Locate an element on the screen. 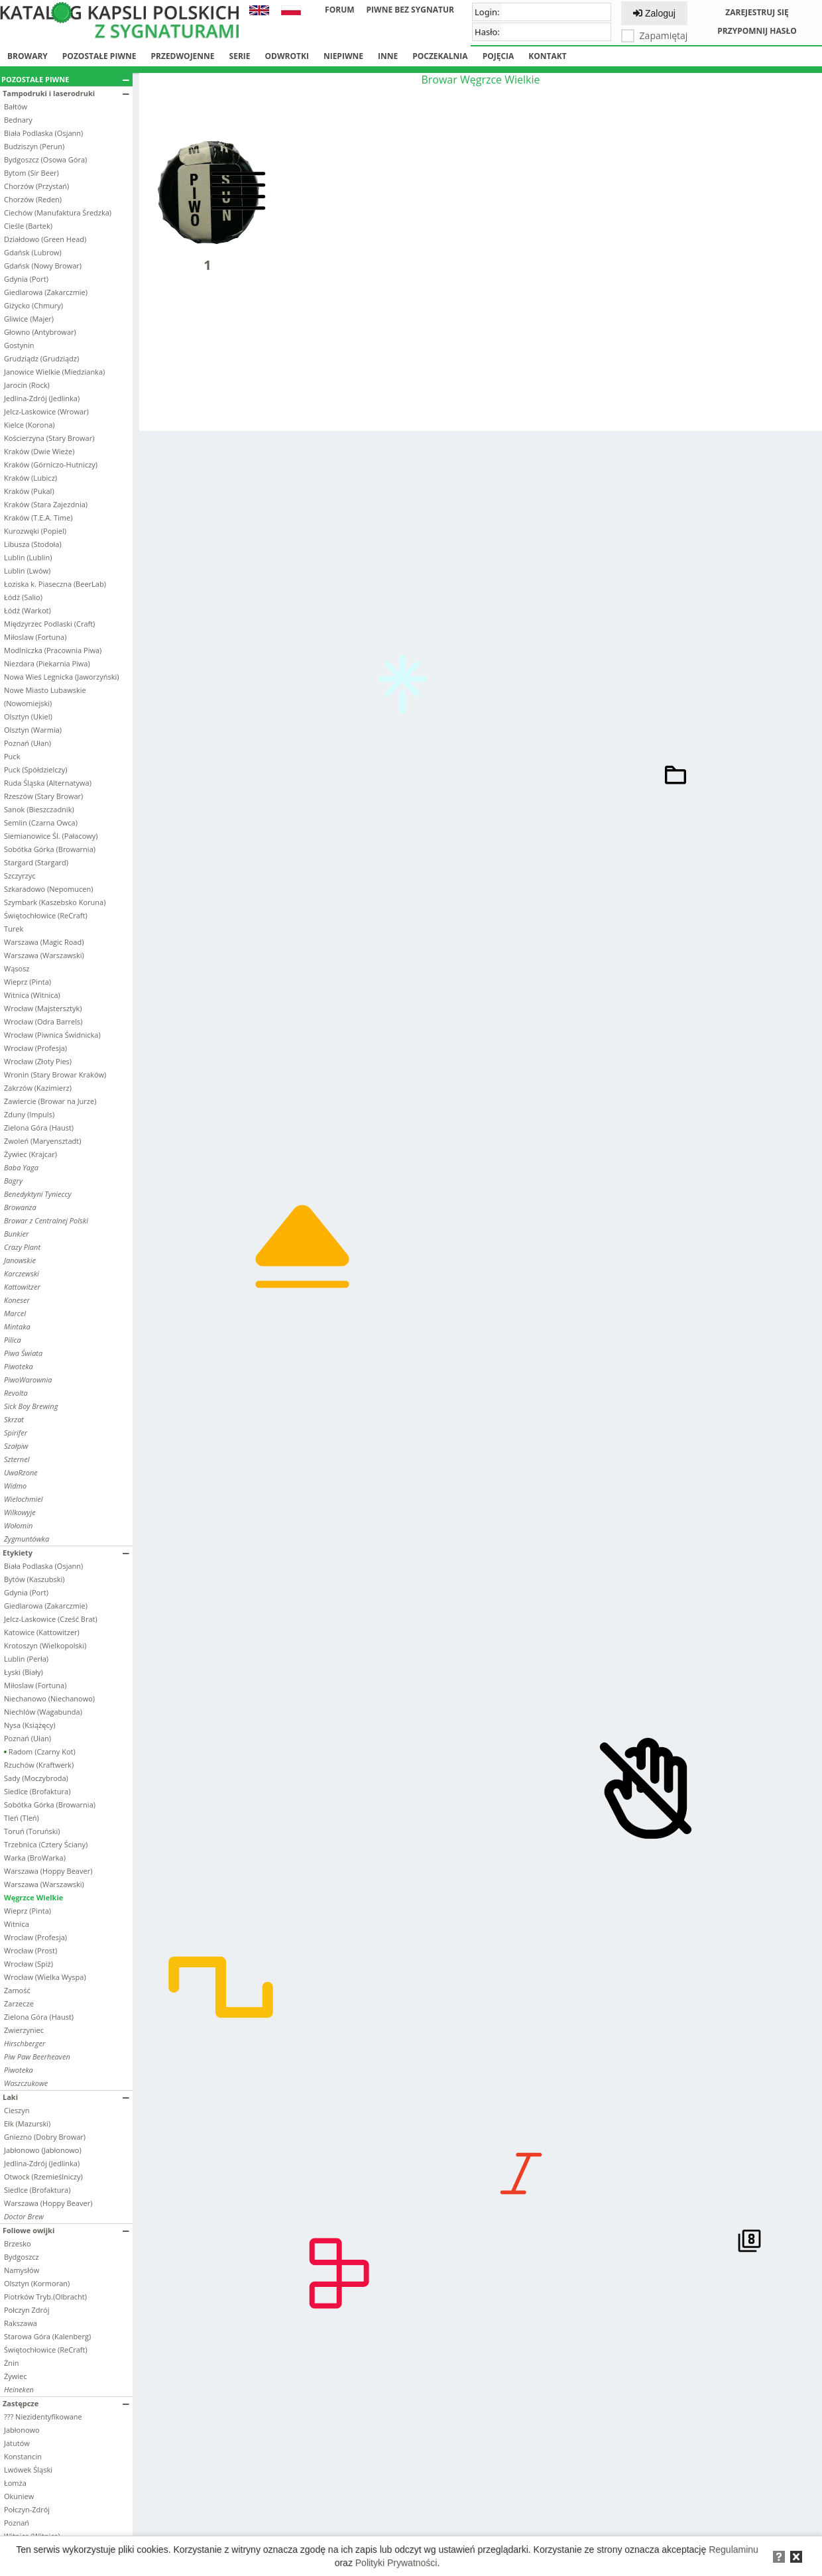  open replit coding environment is located at coordinates (333, 2273).